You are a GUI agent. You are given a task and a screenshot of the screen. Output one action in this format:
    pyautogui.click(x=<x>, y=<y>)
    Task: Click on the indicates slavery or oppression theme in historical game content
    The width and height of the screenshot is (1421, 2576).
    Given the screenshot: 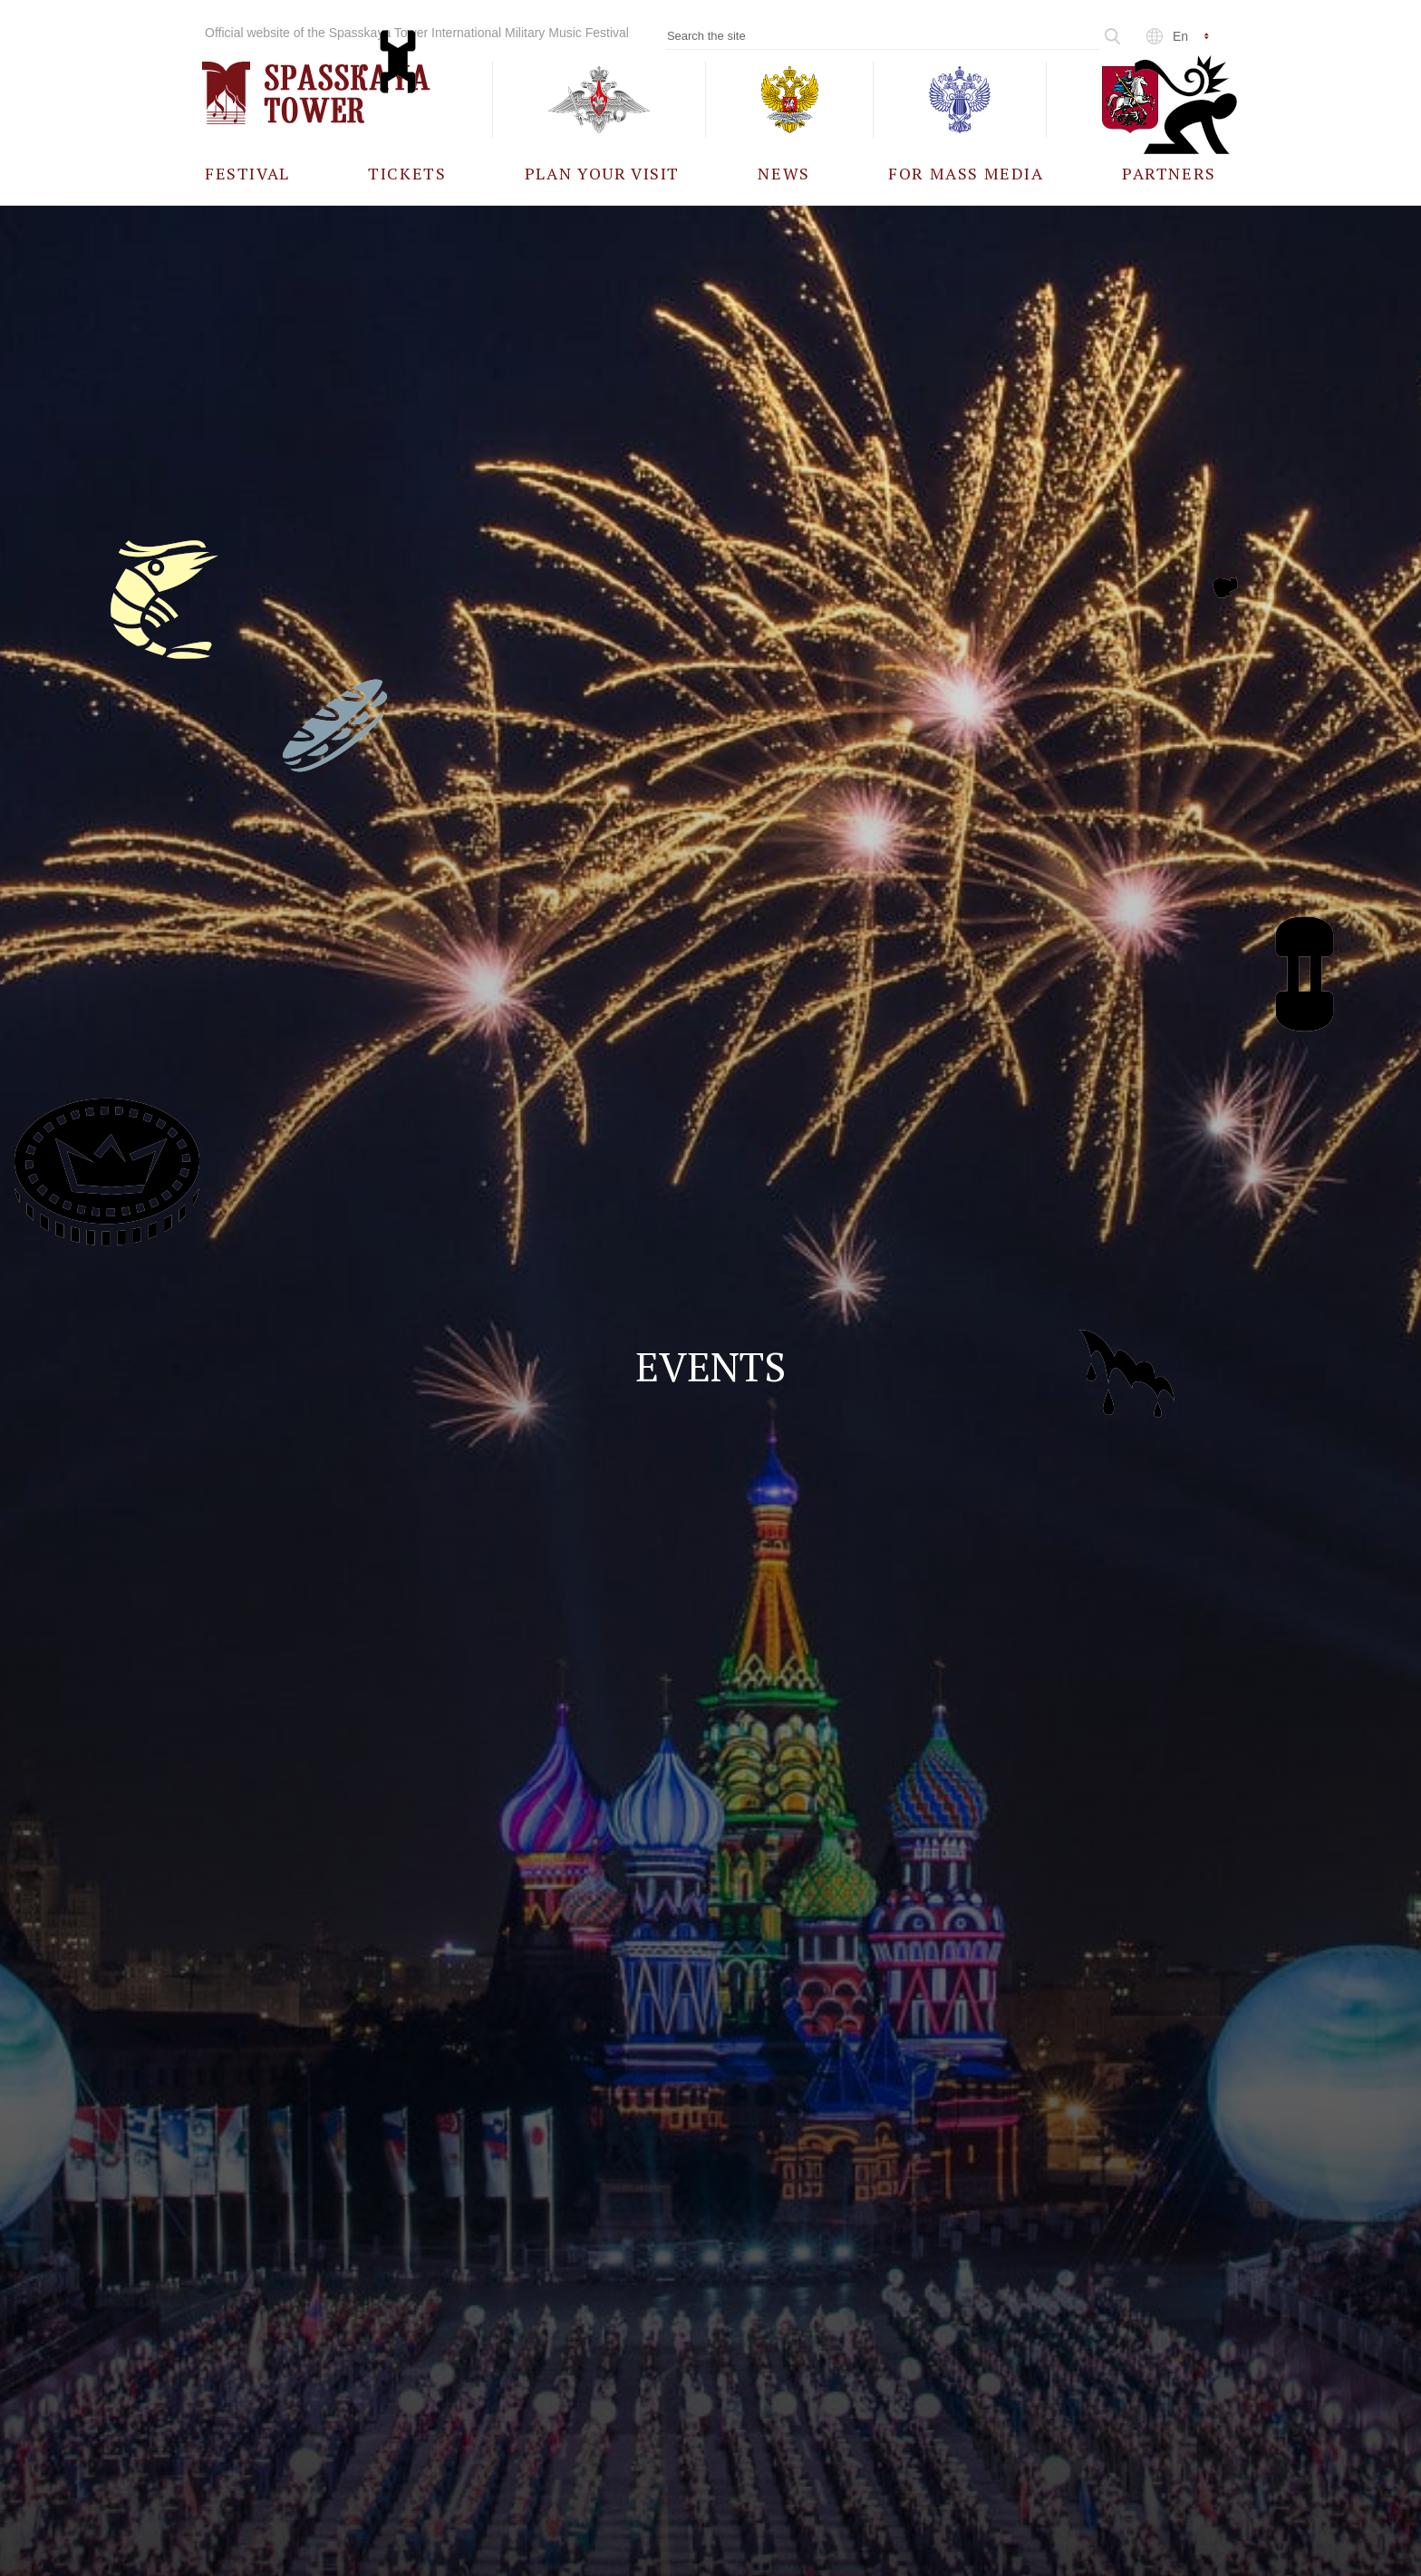 What is the action you would take?
    pyautogui.click(x=1185, y=102)
    